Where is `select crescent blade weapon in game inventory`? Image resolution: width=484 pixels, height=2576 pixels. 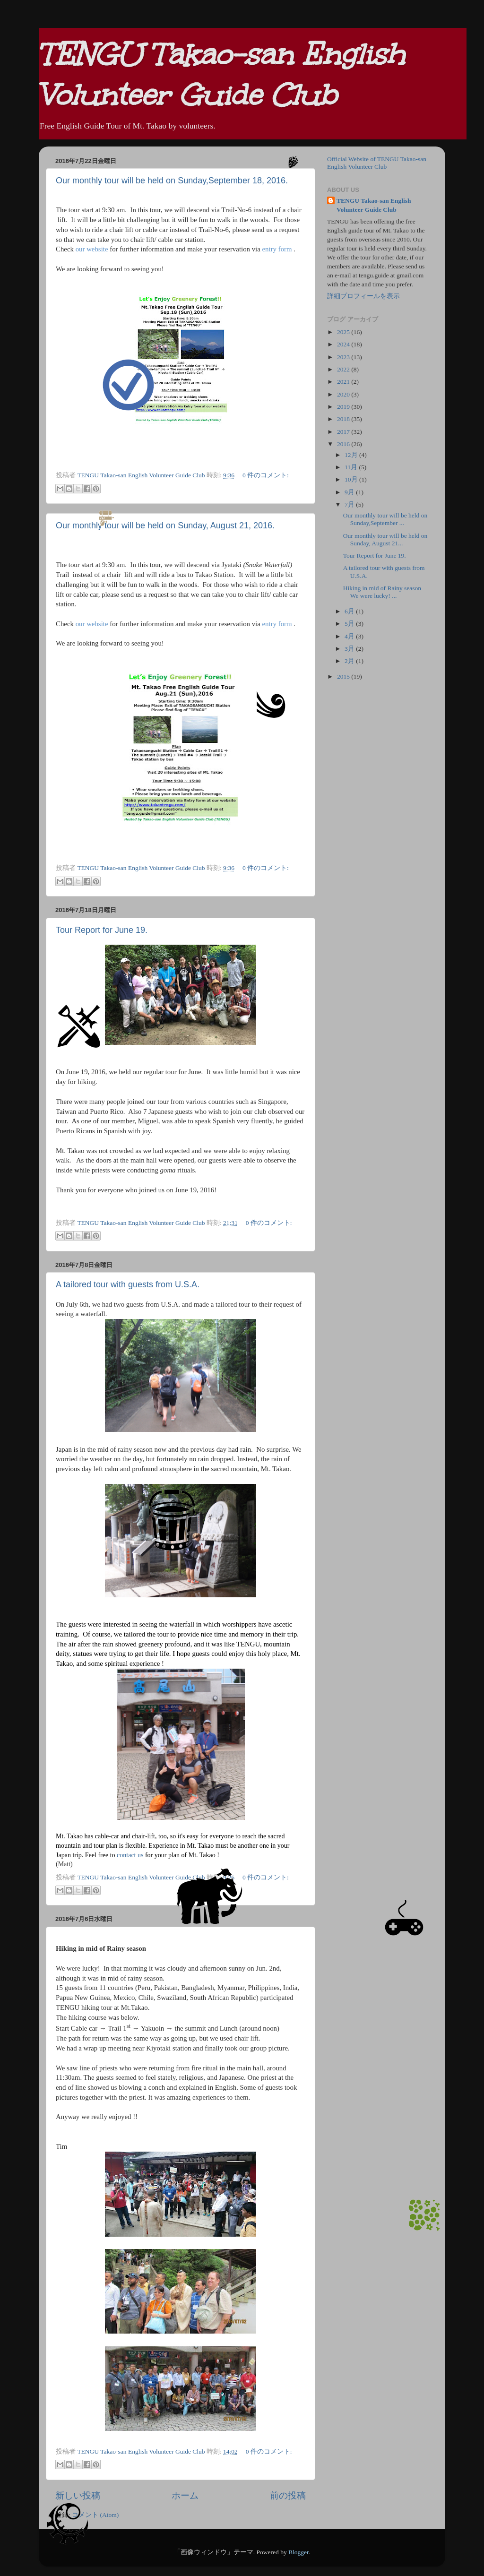 select crescent blade weapon in game inventory is located at coordinates (68, 2524).